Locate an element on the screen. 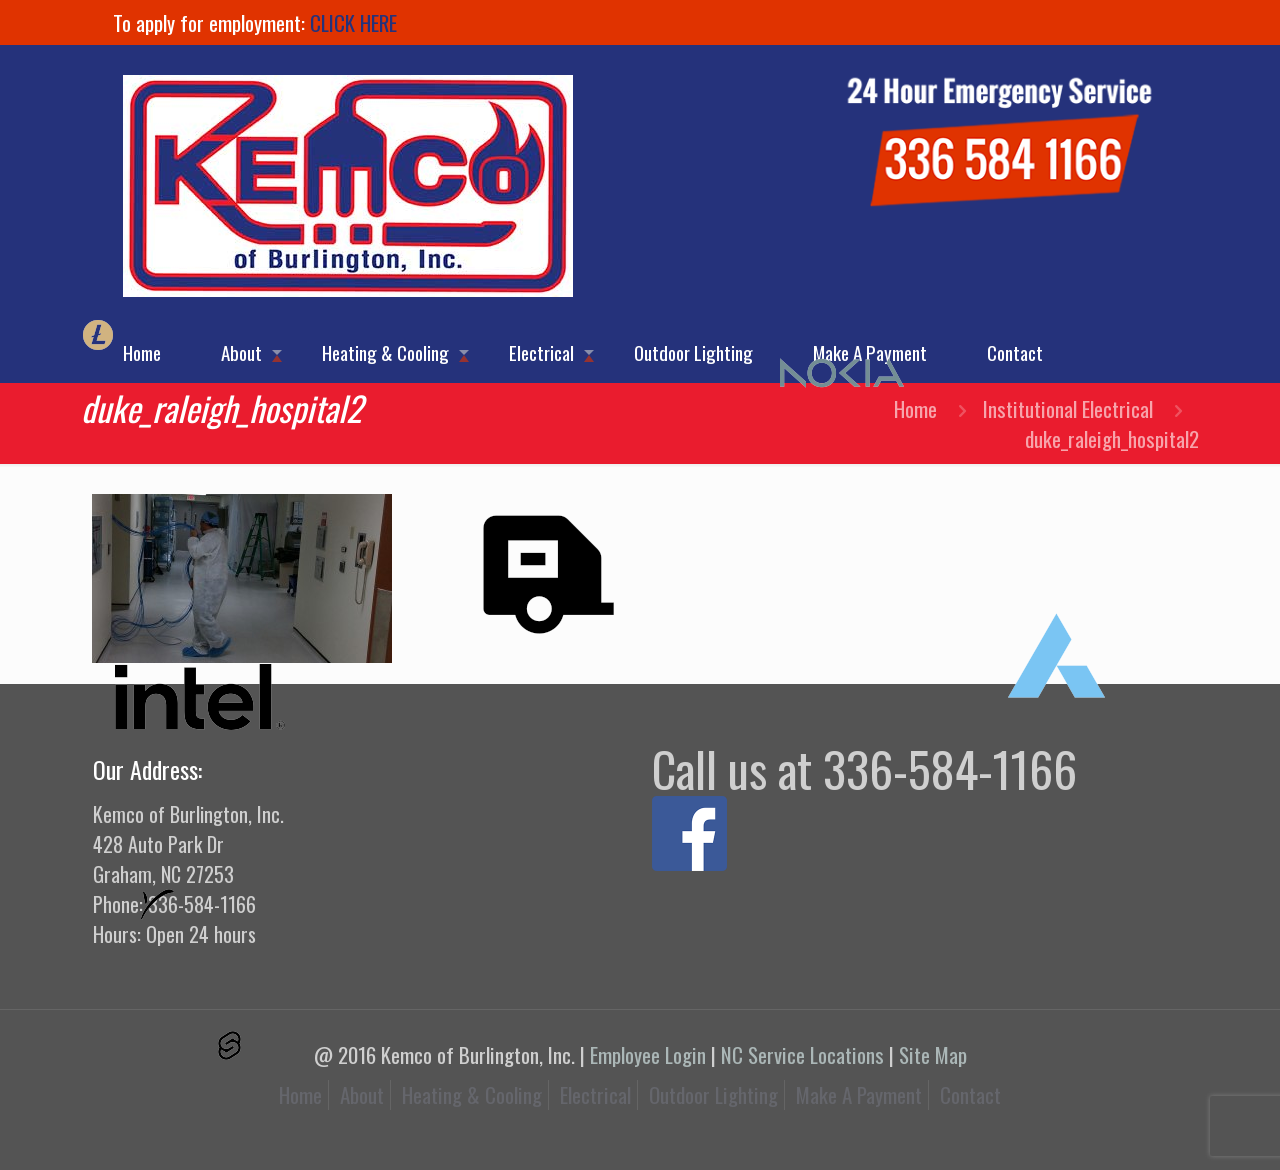  payoneer payment service logo is located at coordinates (157, 904).